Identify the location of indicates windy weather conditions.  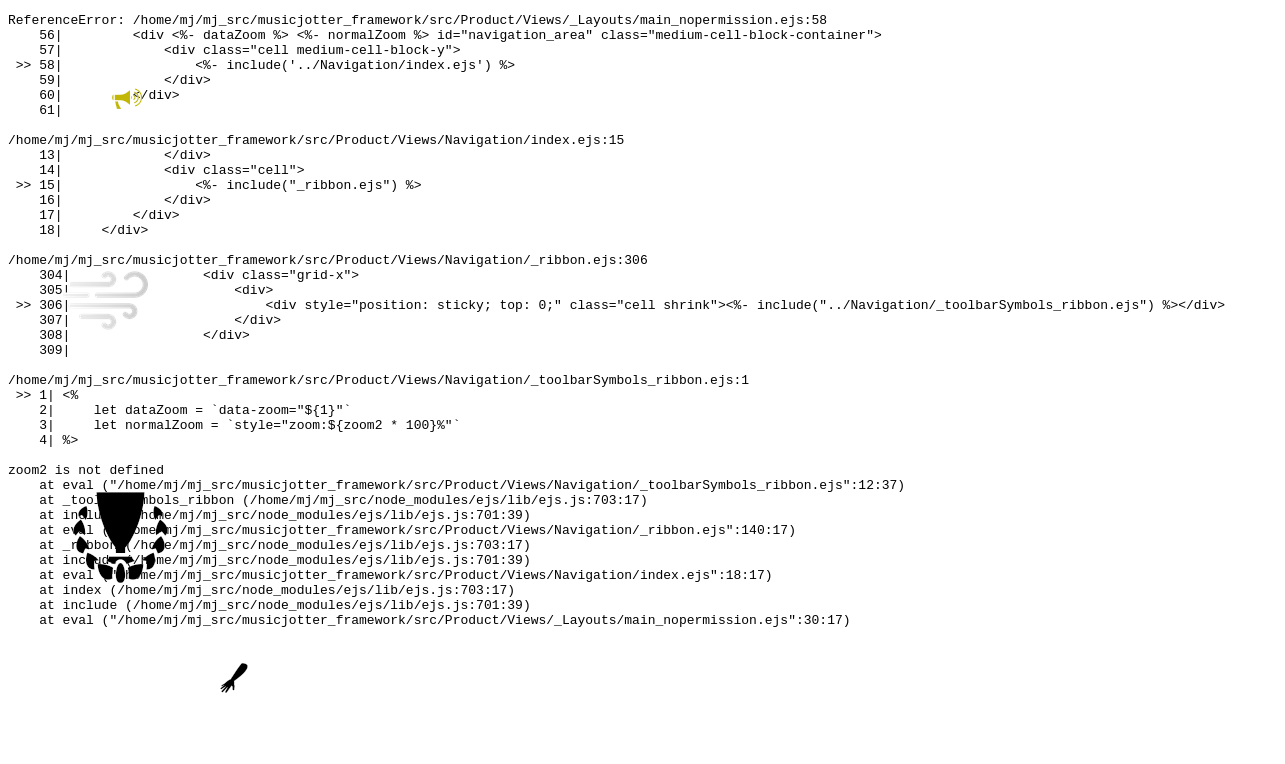
(105, 300).